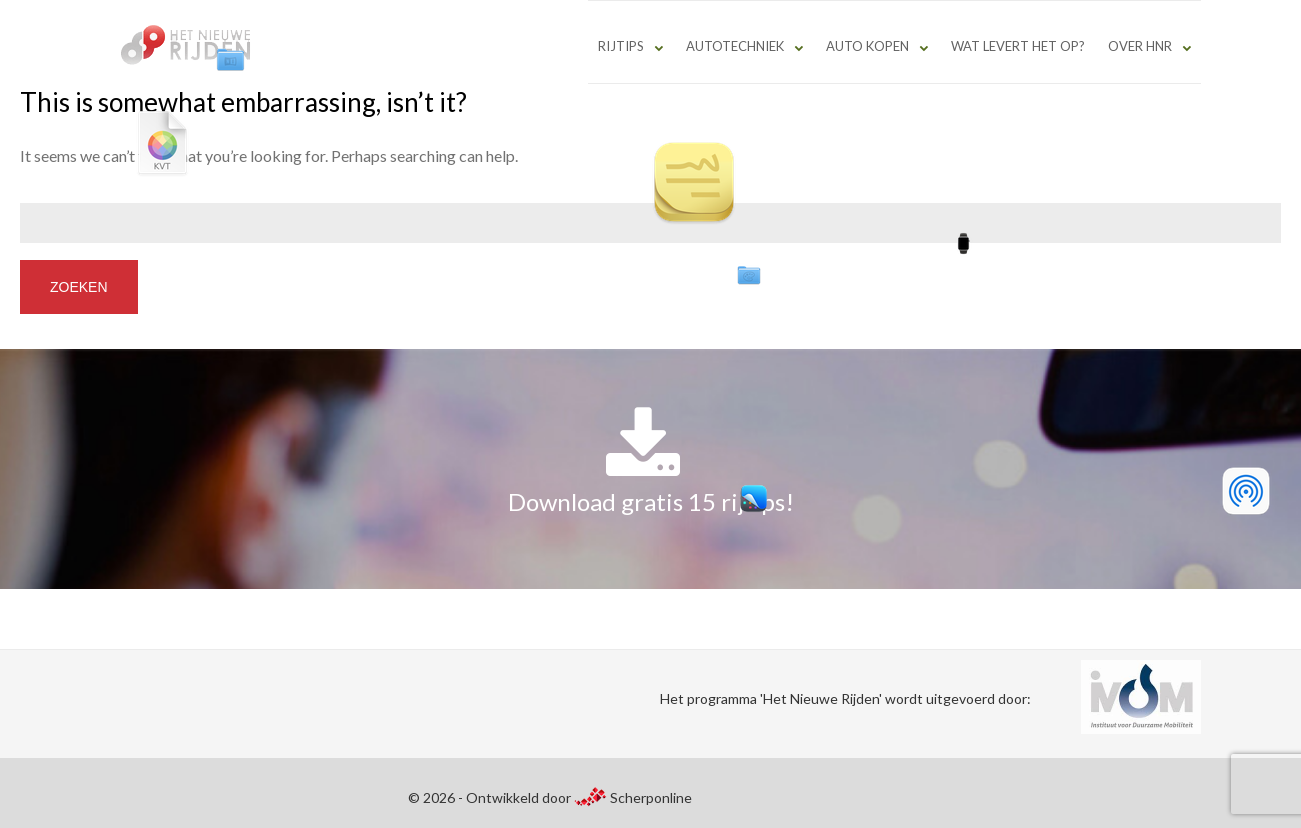  What do you see at coordinates (162, 143) in the screenshot?
I see `a KVT text file associated with Krita vector graphics` at bounding box center [162, 143].